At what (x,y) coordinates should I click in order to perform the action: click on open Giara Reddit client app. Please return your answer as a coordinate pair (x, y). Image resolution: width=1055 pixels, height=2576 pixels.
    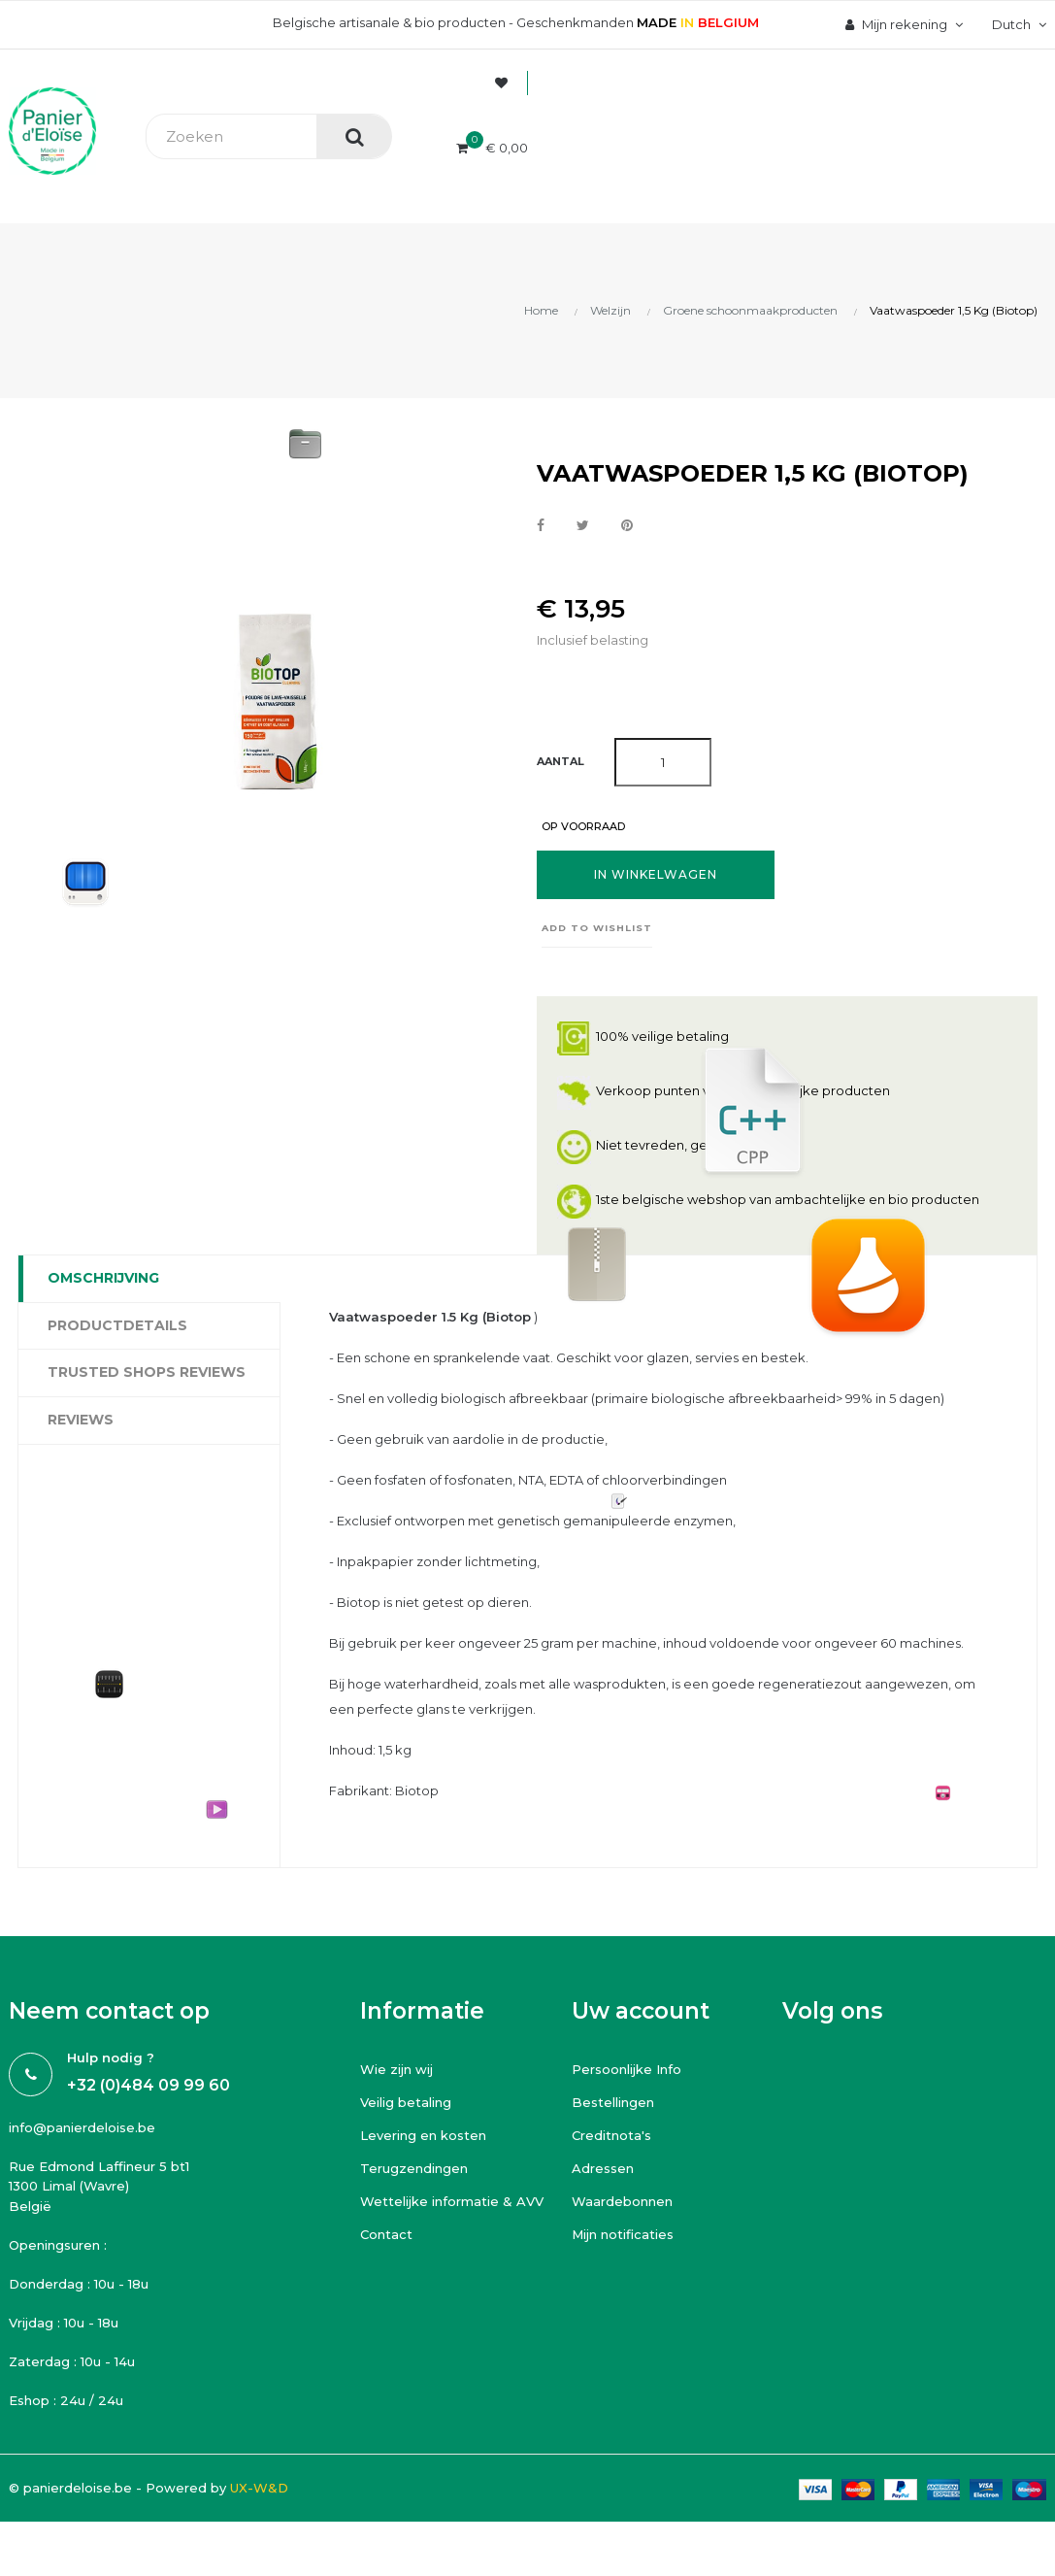
    Looking at the image, I should click on (868, 1275).